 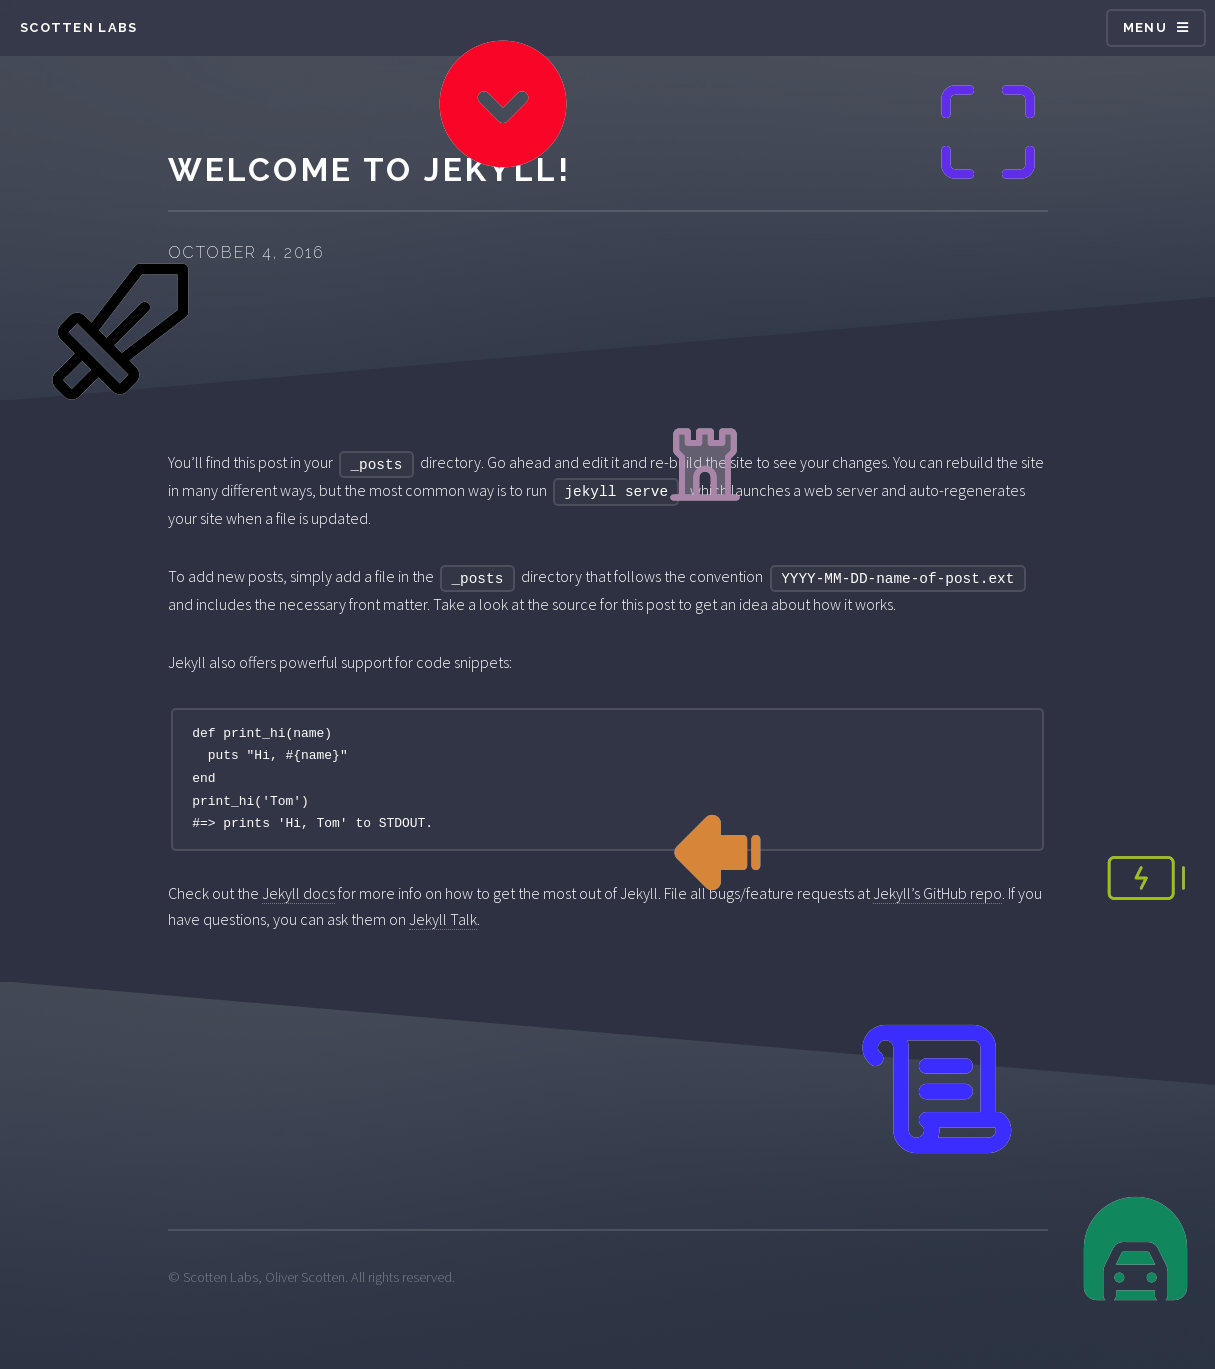 What do you see at coordinates (1135, 1248) in the screenshot?
I see `indicates tunnel or underground passage ahead` at bounding box center [1135, 1248].